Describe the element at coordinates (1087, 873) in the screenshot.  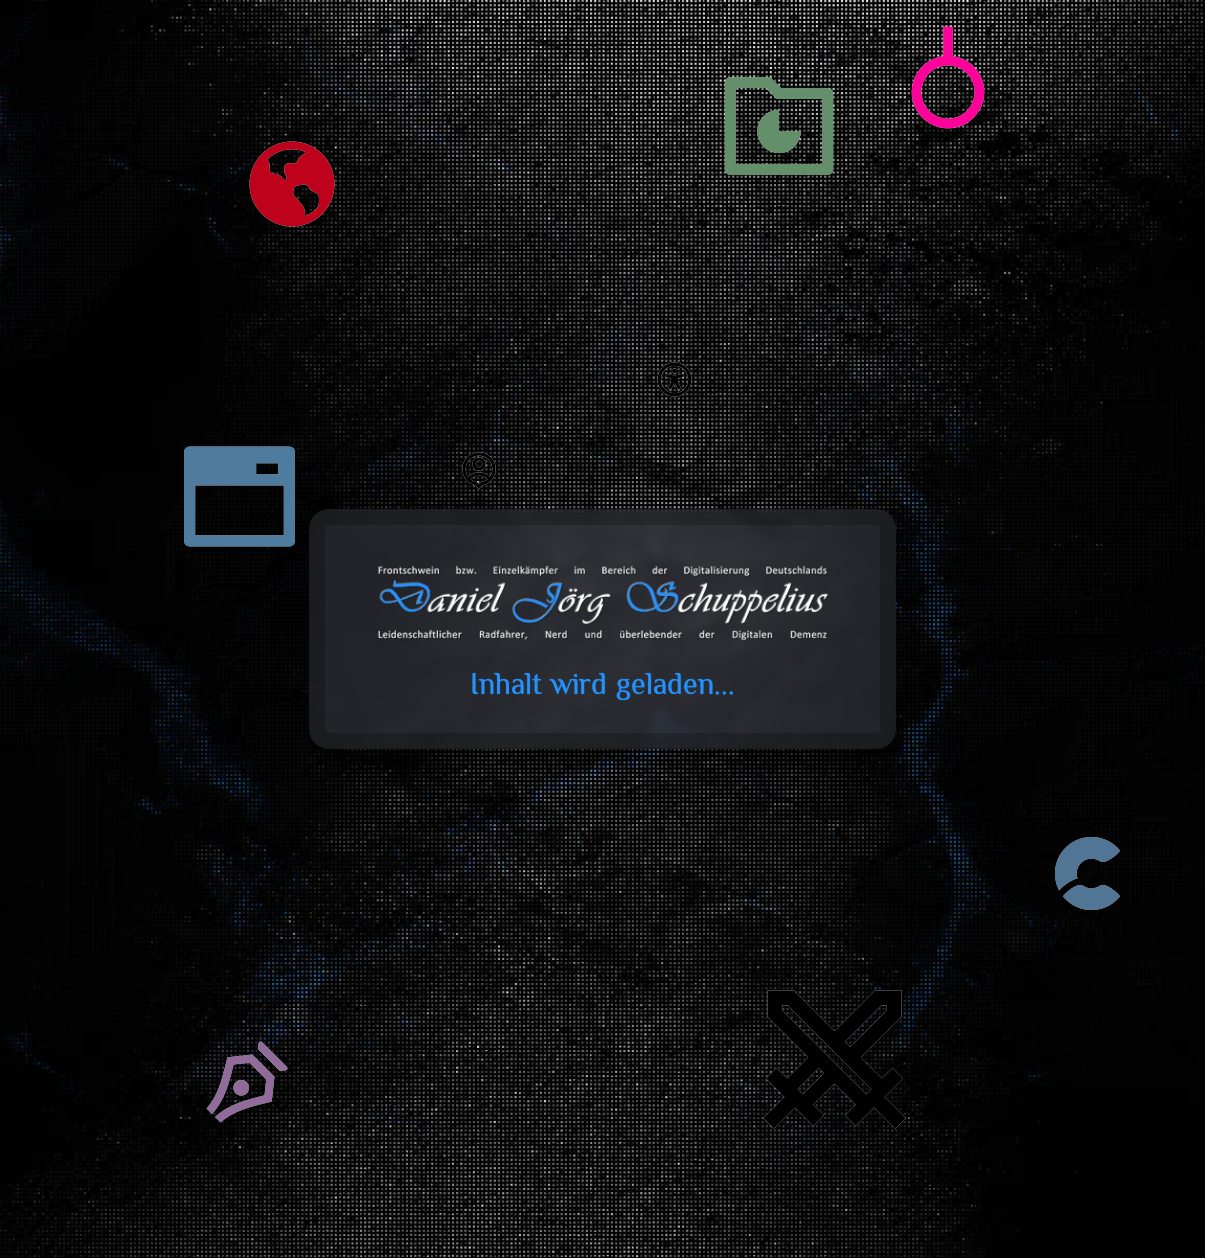
I see `elastic cloud logo` at that location.